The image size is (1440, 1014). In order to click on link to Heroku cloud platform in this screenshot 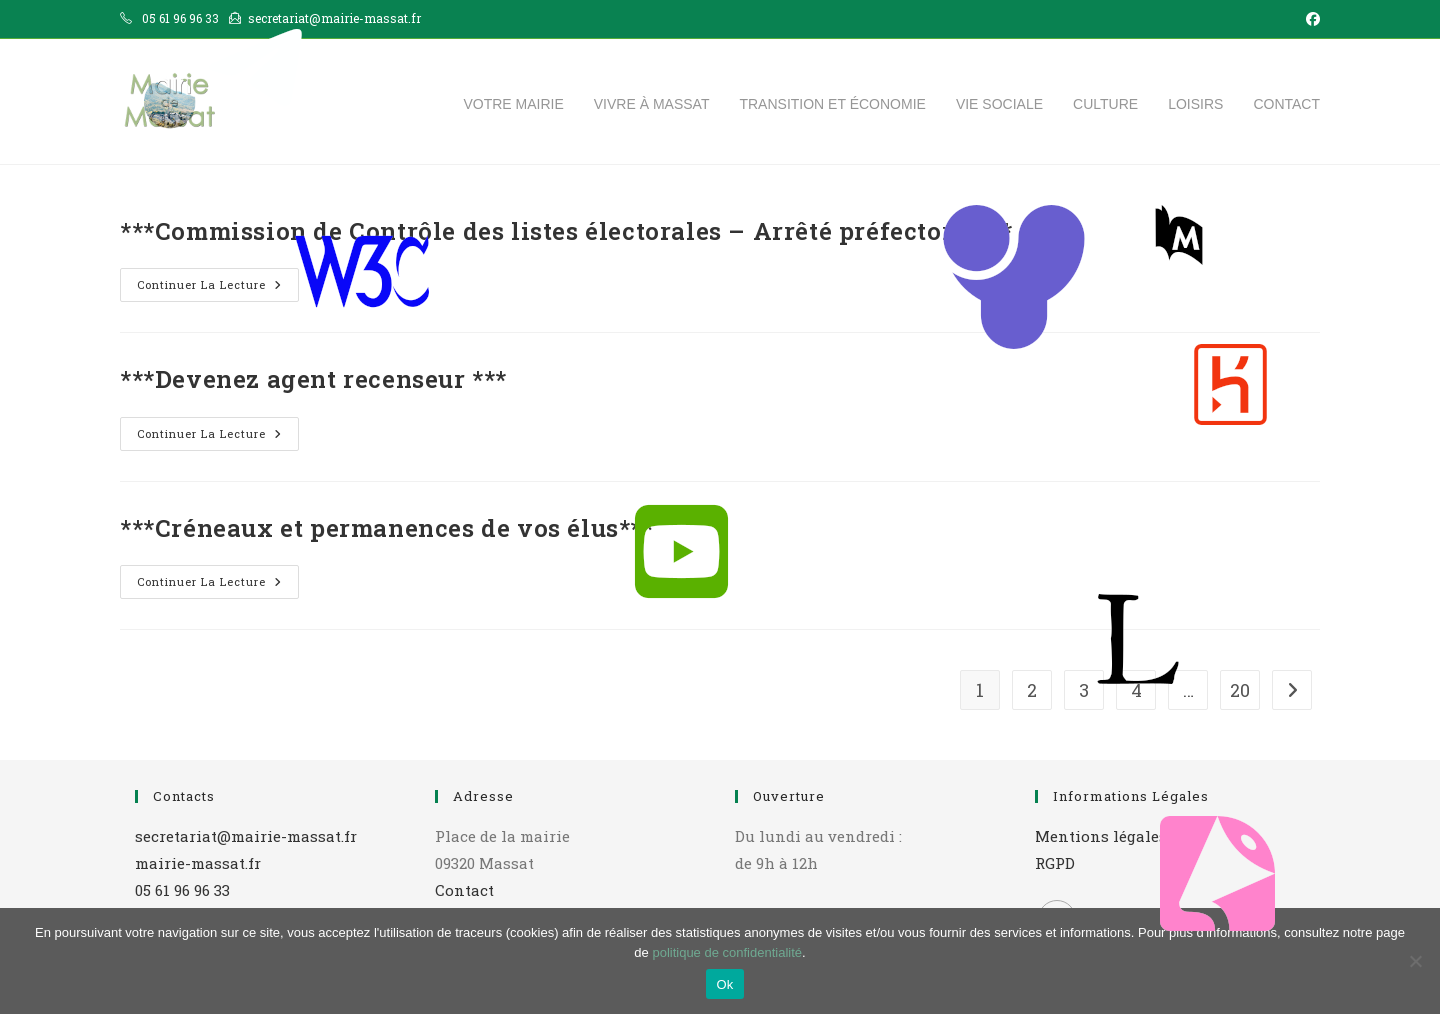, I will do `click(1230, 384)`.